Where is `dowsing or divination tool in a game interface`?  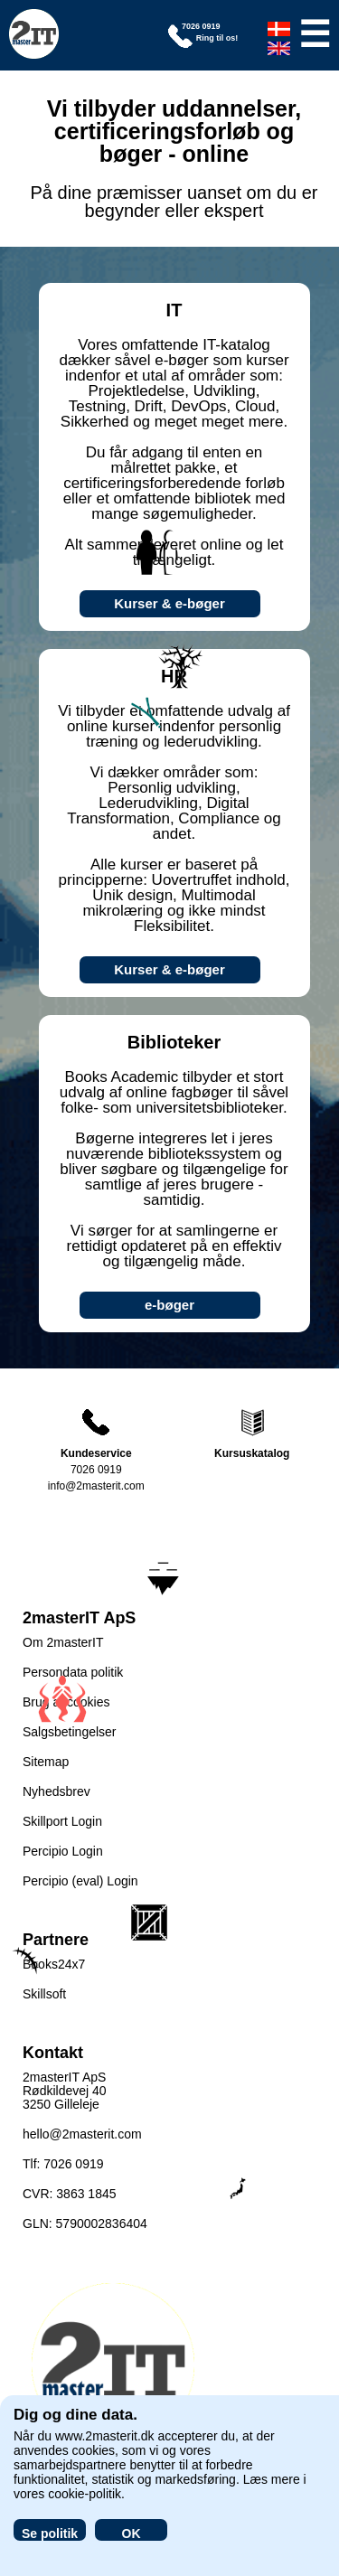 dowsing or divination tool in a game interface is located at coordinates (146, 712).